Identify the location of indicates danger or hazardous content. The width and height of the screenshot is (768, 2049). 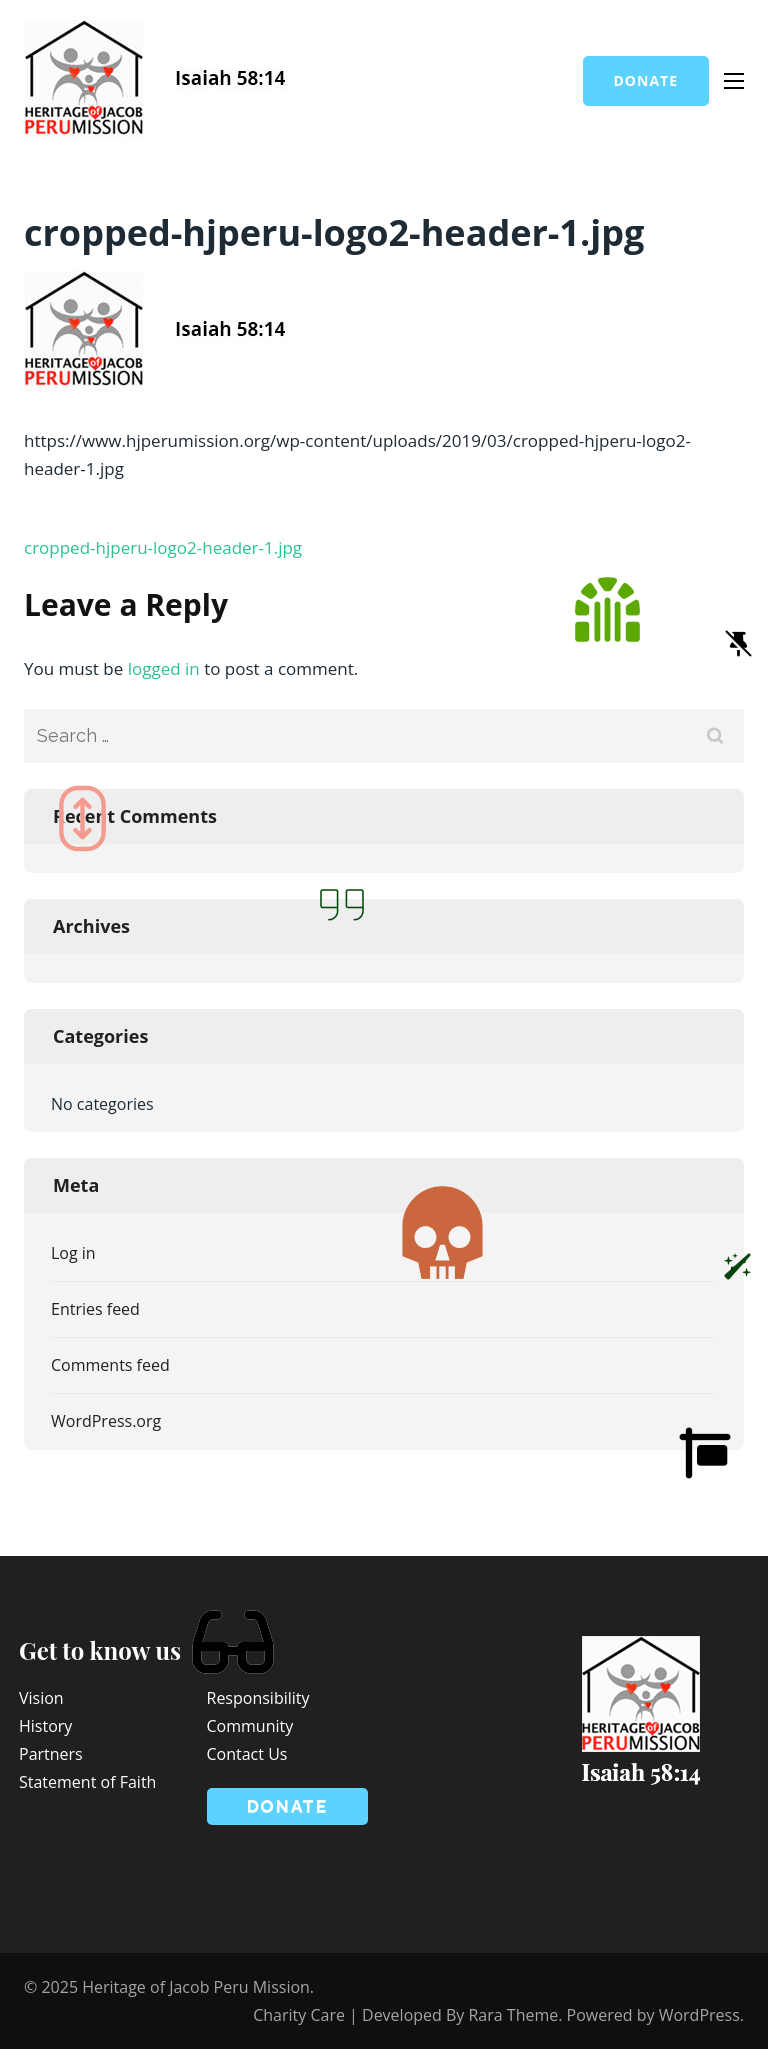
(442, 1232).